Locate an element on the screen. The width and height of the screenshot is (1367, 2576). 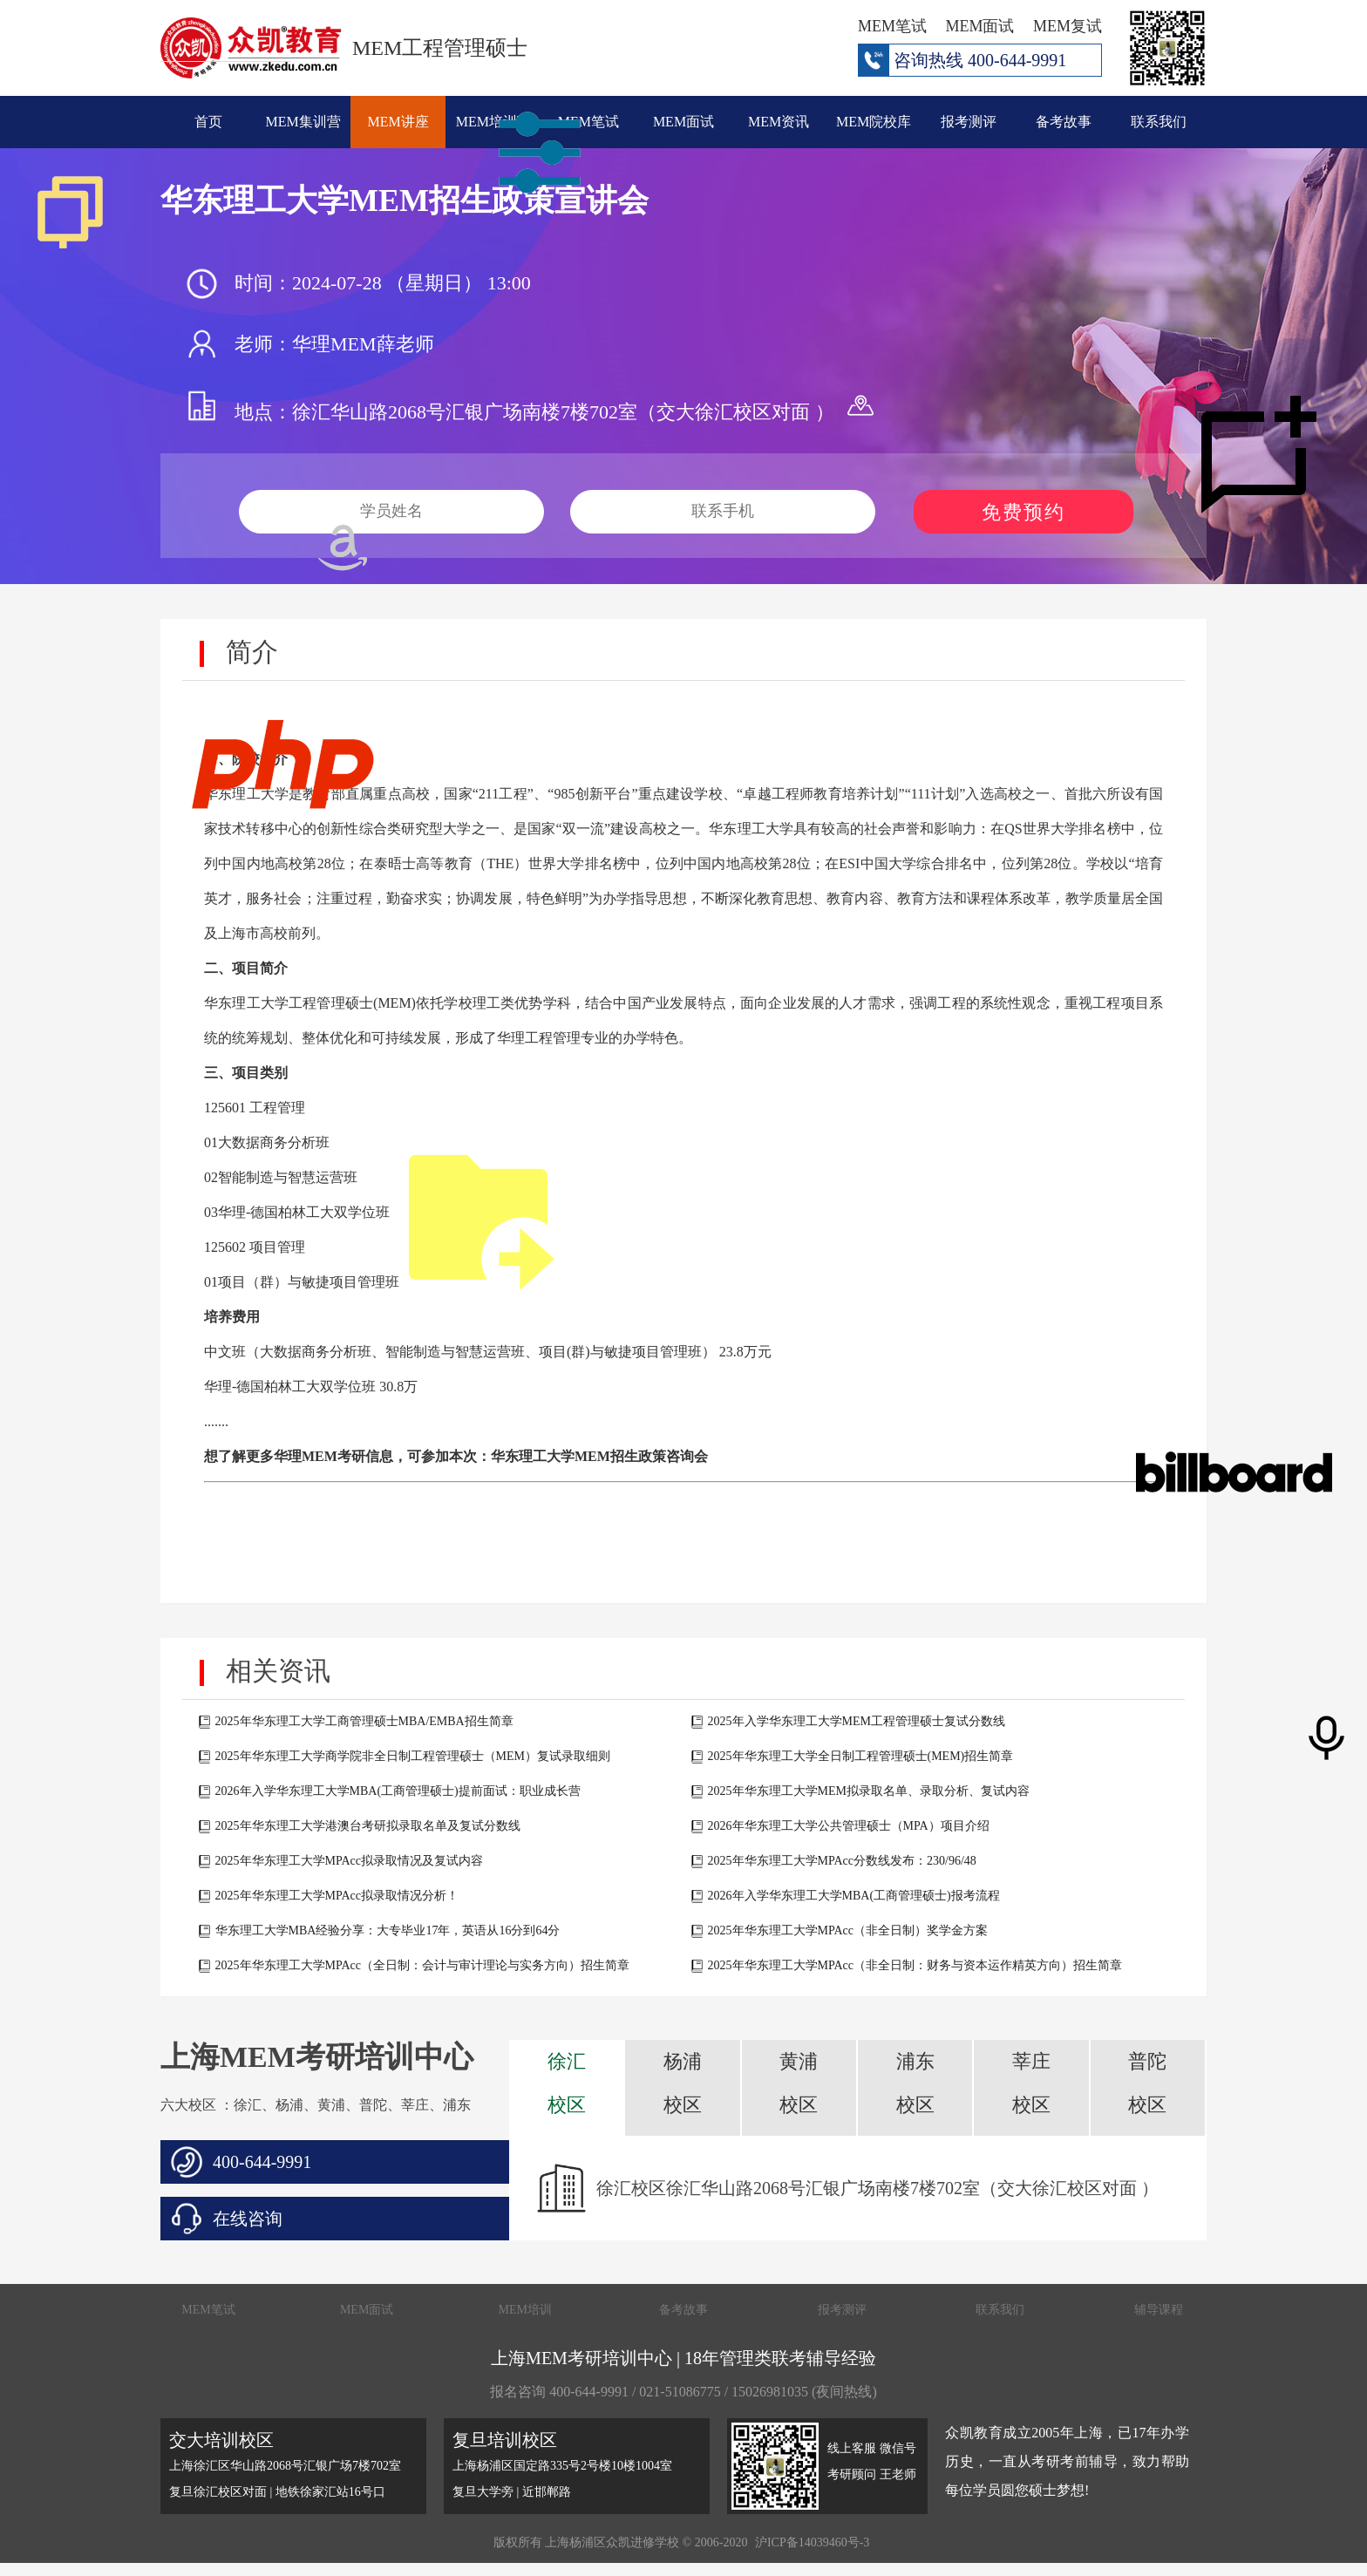
adjust audio or equalizer settings is located at coordinates (540, 153).